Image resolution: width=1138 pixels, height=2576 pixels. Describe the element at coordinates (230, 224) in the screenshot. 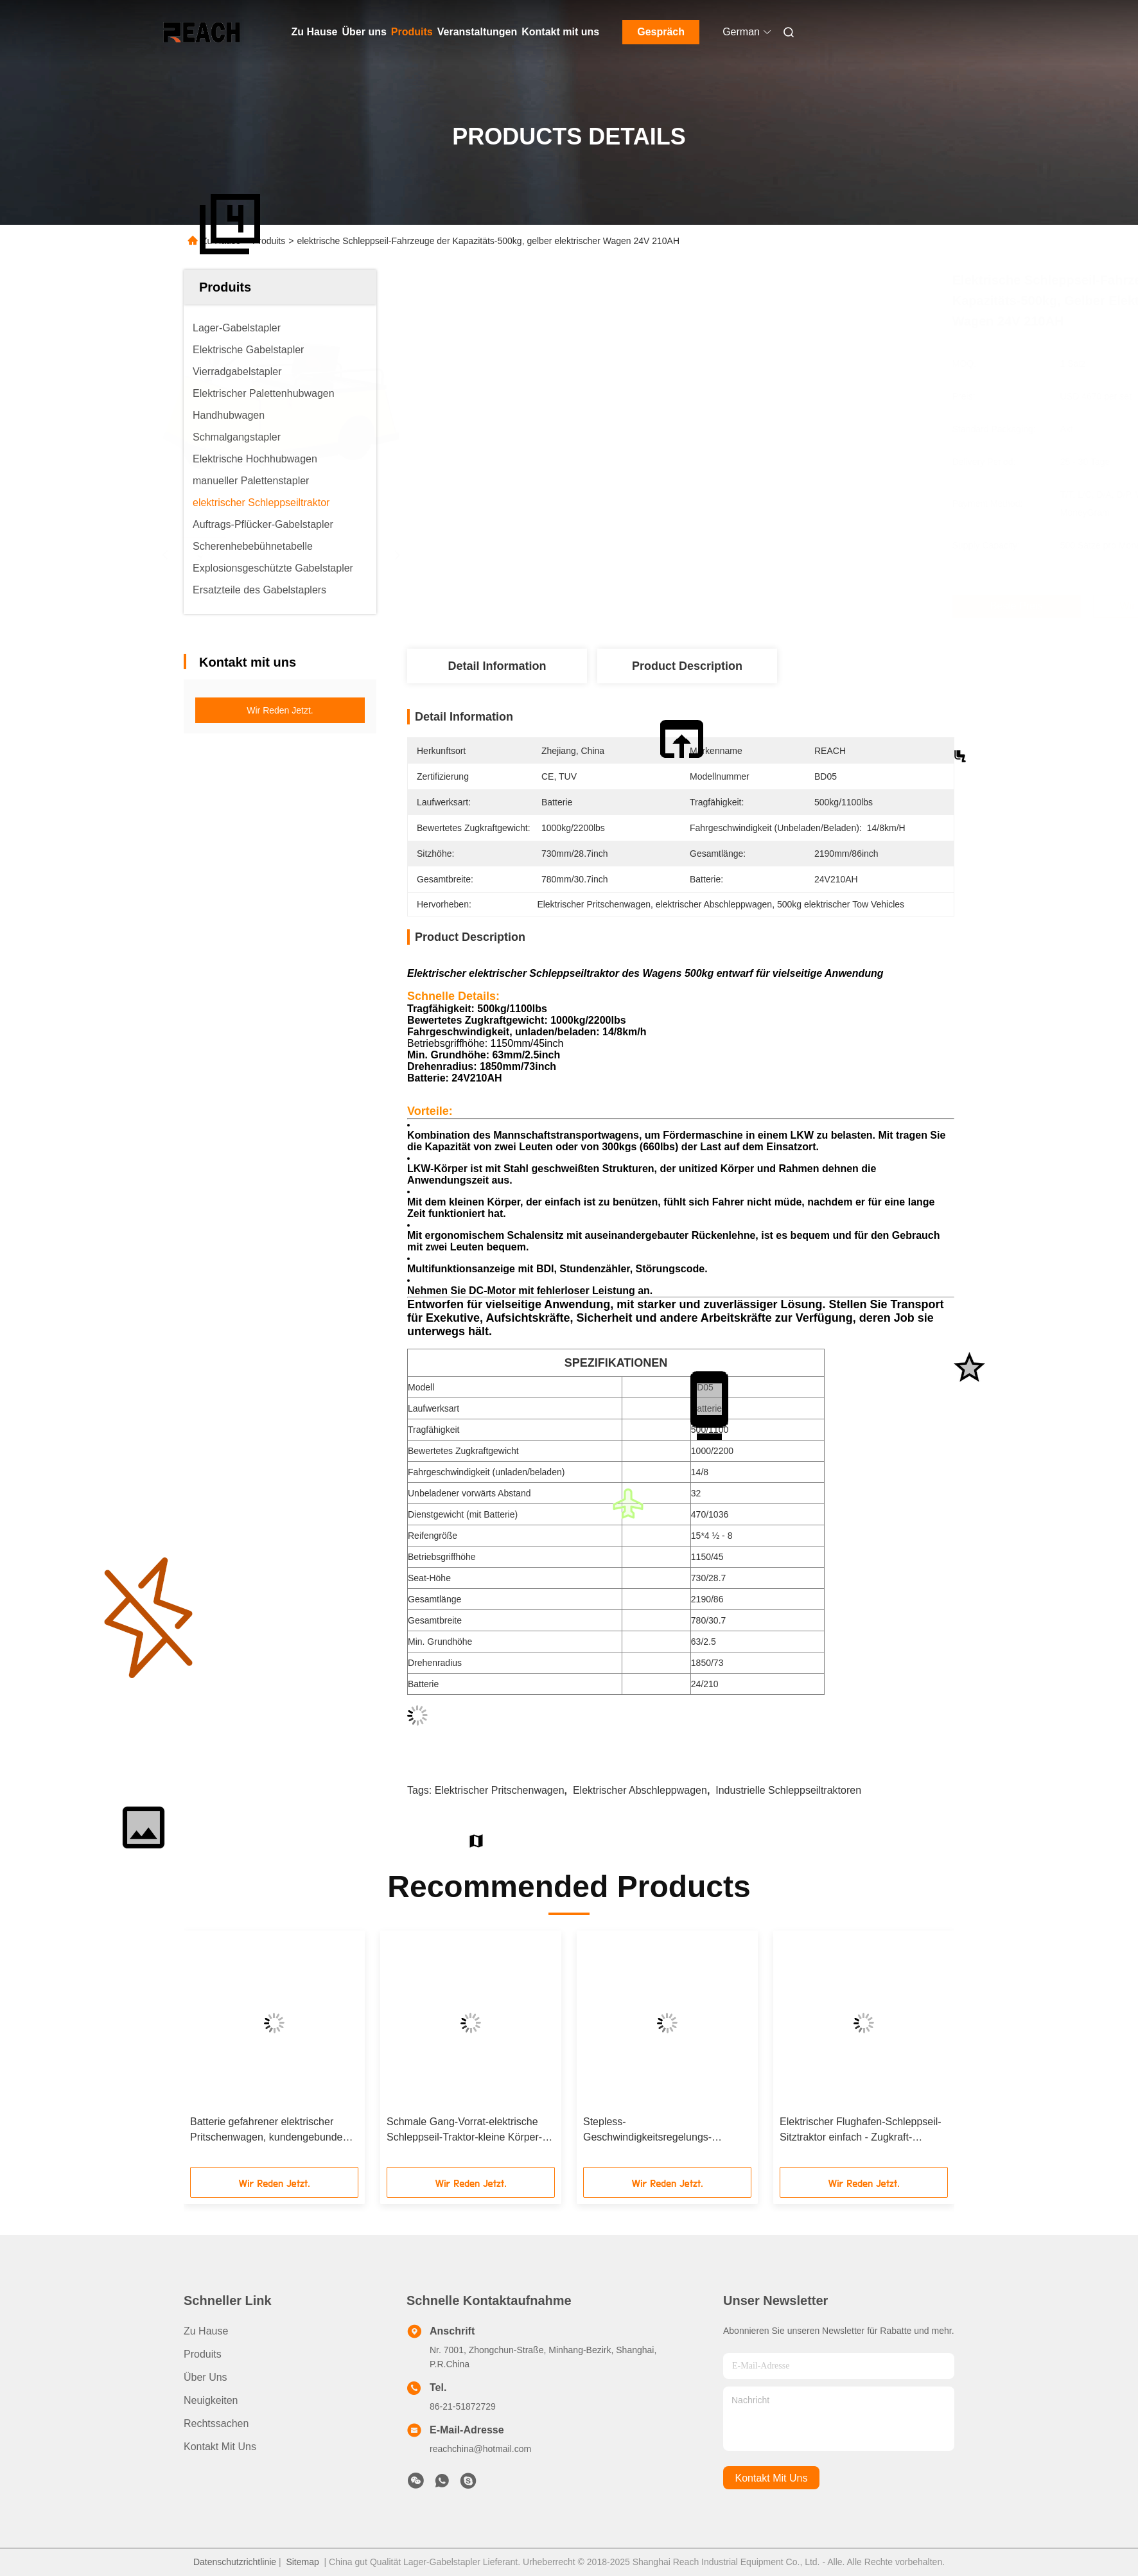

I see `select filter option 4` at that location.